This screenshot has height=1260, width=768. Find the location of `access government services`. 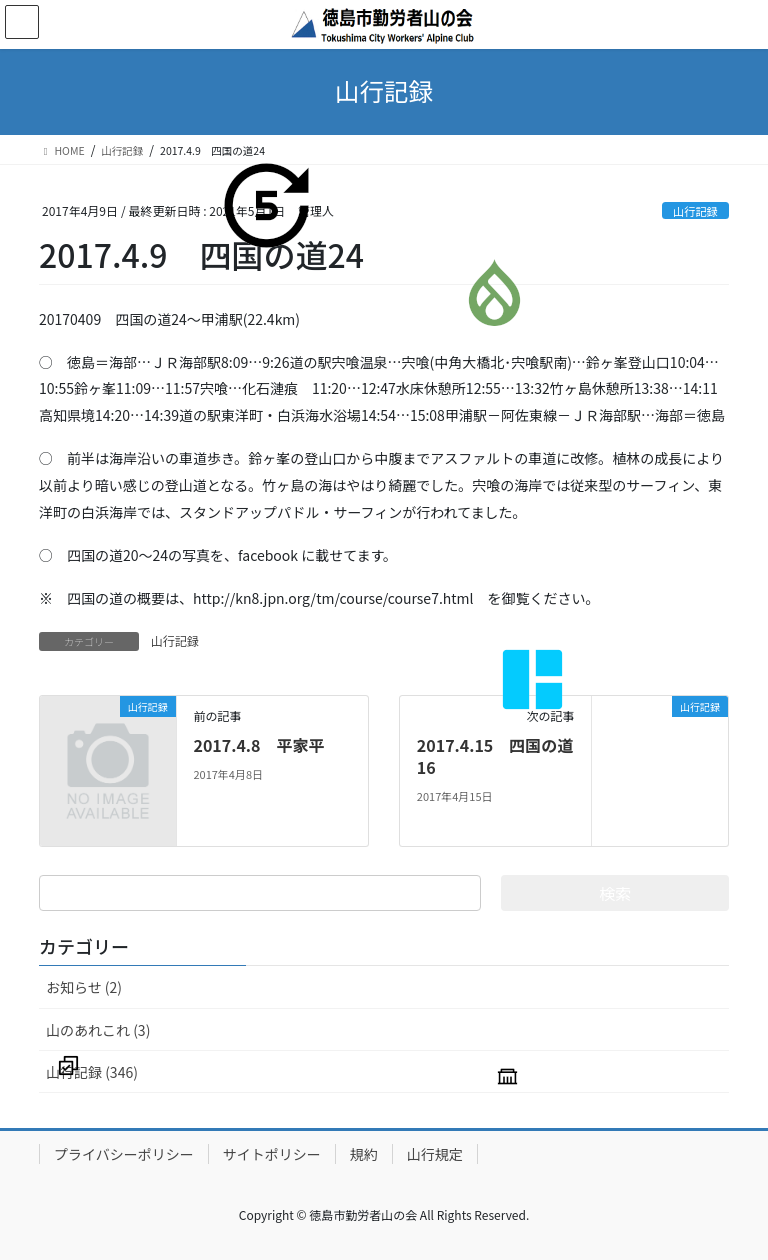

access government services is located at coordinates (507, 1076).